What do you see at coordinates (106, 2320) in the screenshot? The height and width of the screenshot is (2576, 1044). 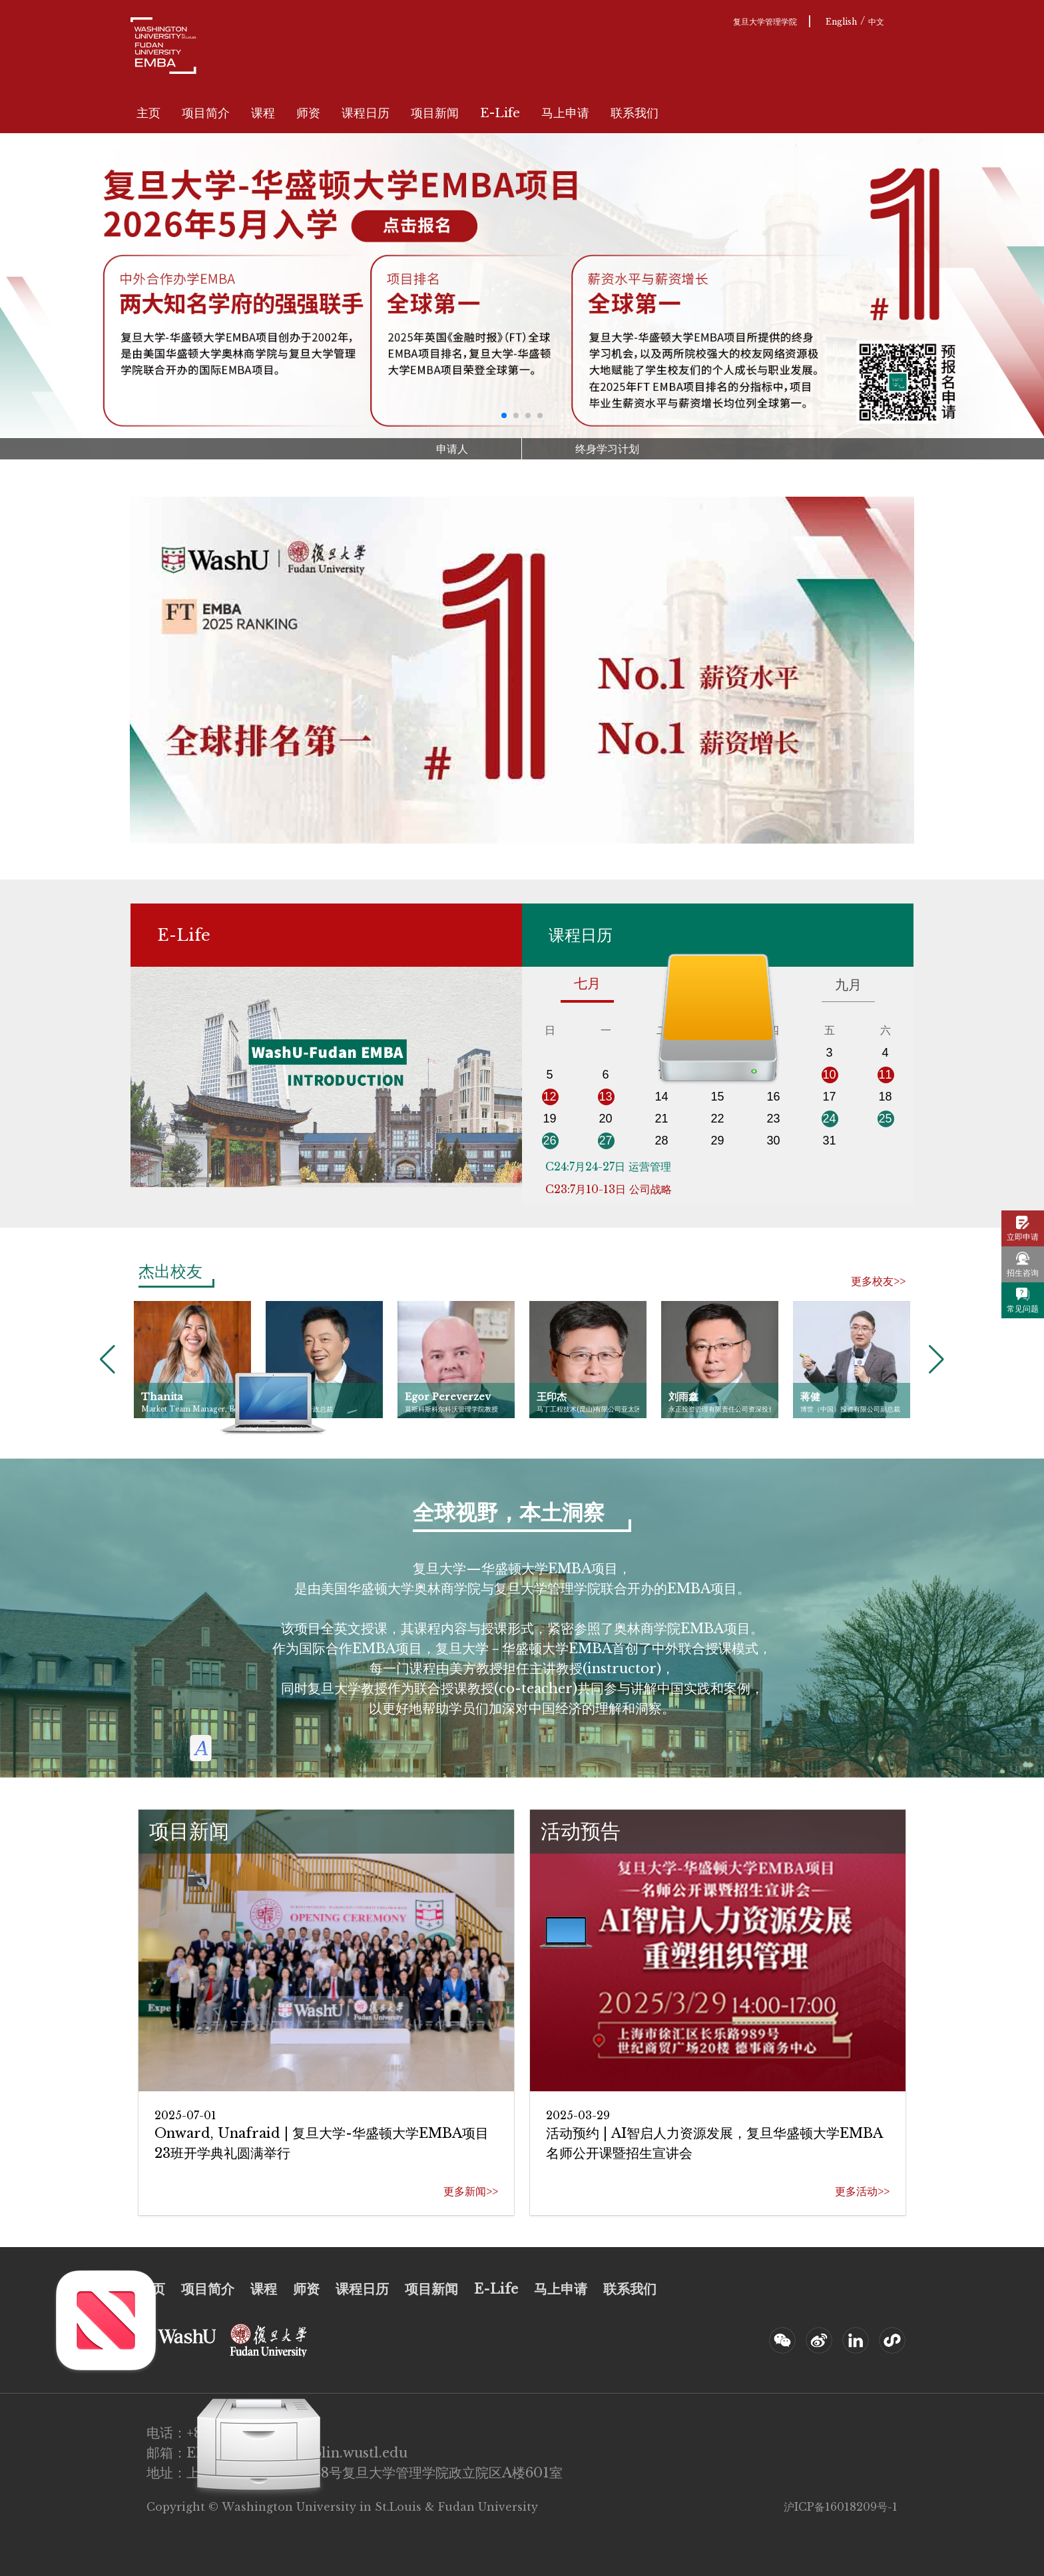 I see `open the apple news app` at bounding box center [106, 2320].